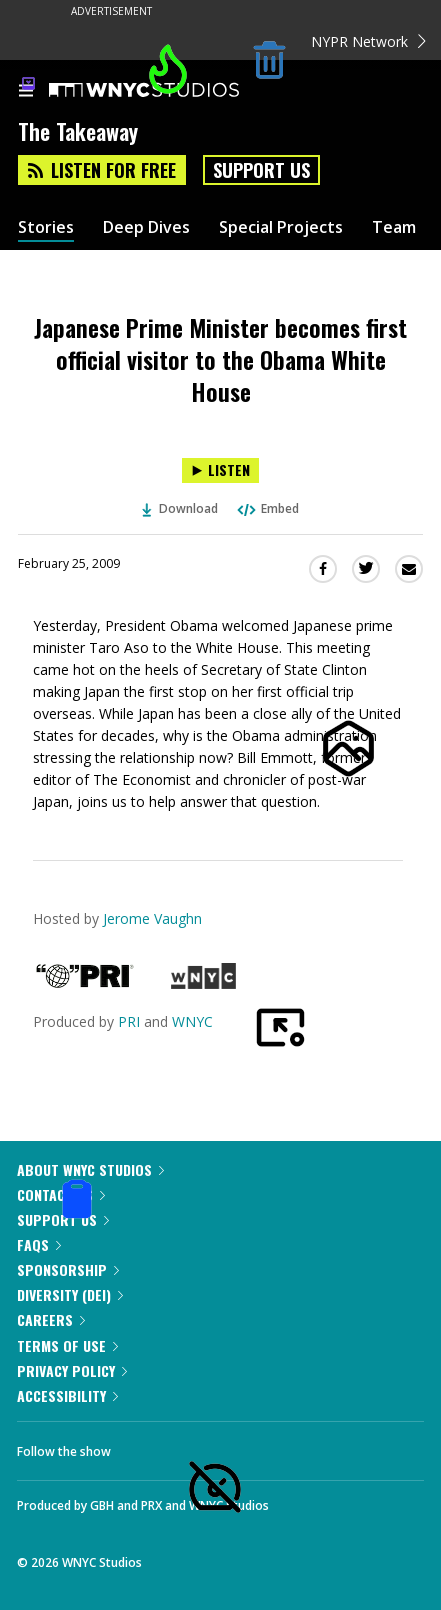  What do you see at coordinates (215, 1487) in the screenshot?
I see `dashboard view is disabled or unavailable` at bounding box center [215, 1487].